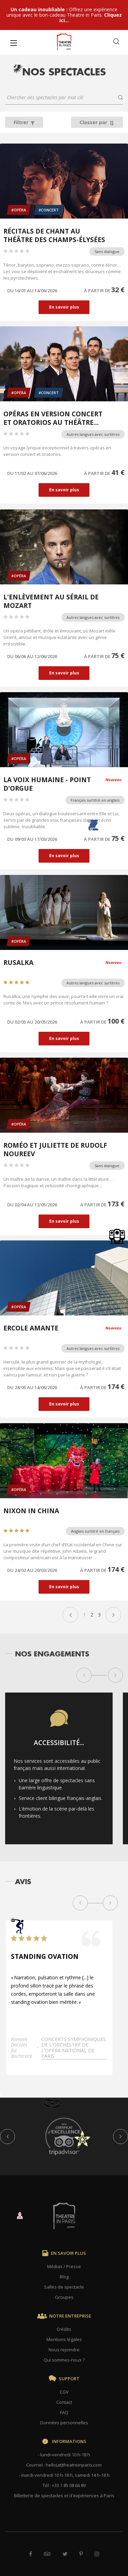 The width and height of the screenshot is (128, 2576). Describe the element at coordinates (82, 2139) in the screenshot. I see `level up or rank promotion indicator` at that location.